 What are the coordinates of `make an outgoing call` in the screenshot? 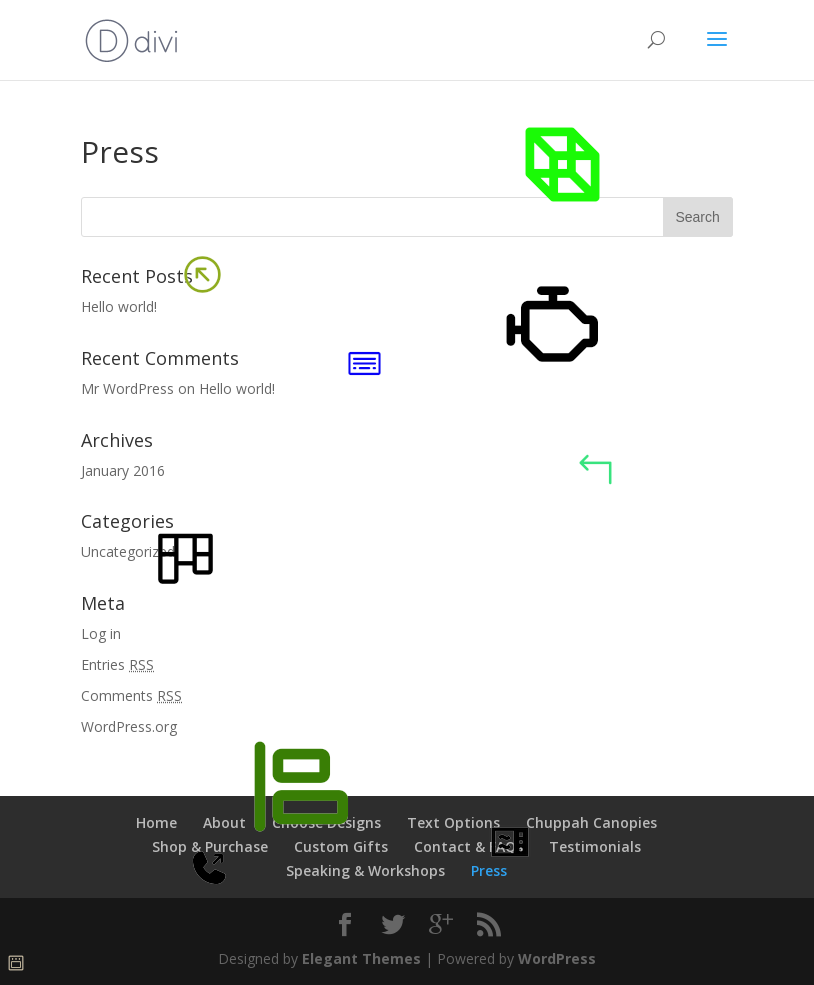 It's located at (210, 867).